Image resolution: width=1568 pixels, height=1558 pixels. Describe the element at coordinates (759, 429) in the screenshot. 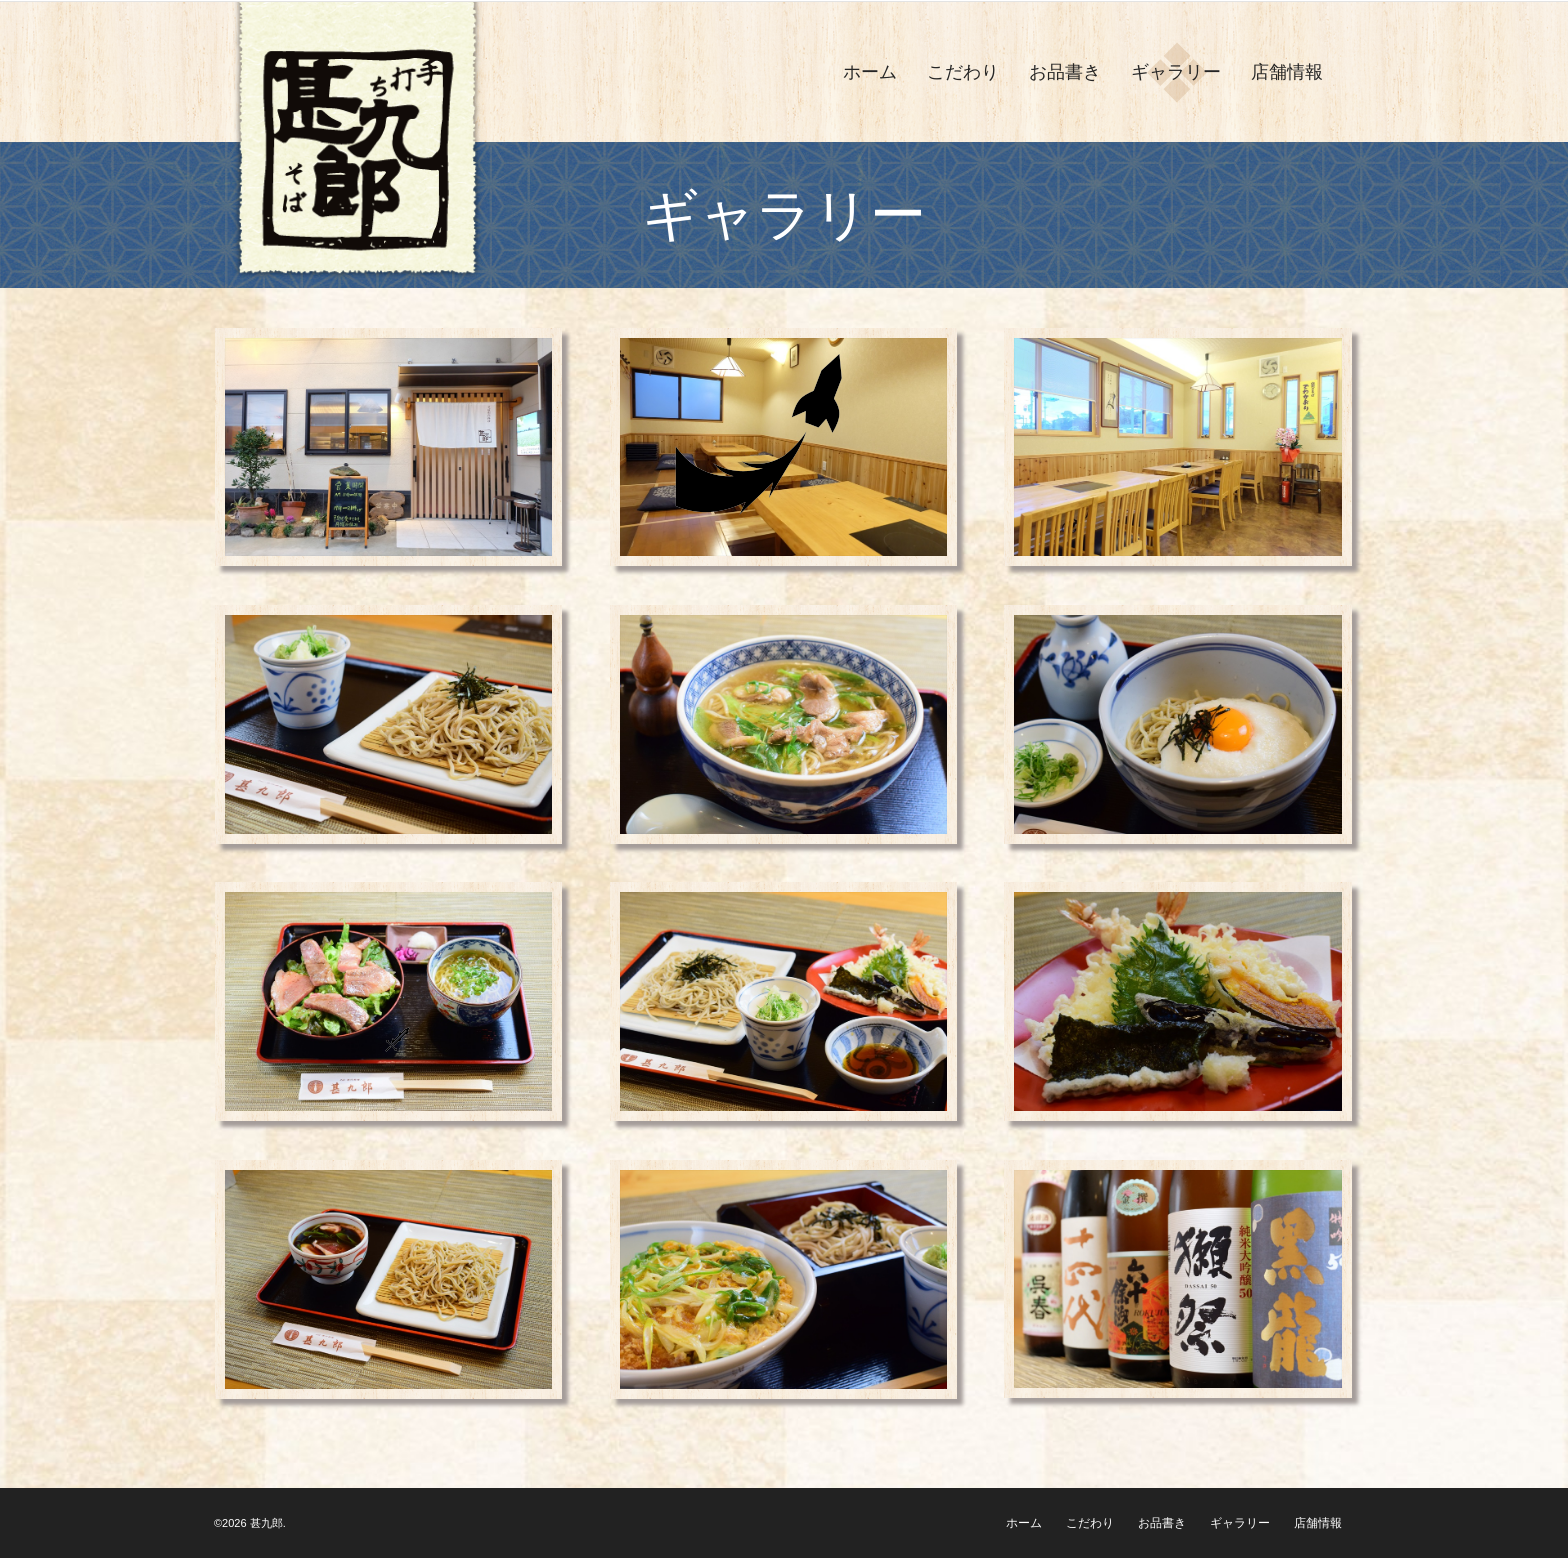

I see `launch or deploy an application` at that location.